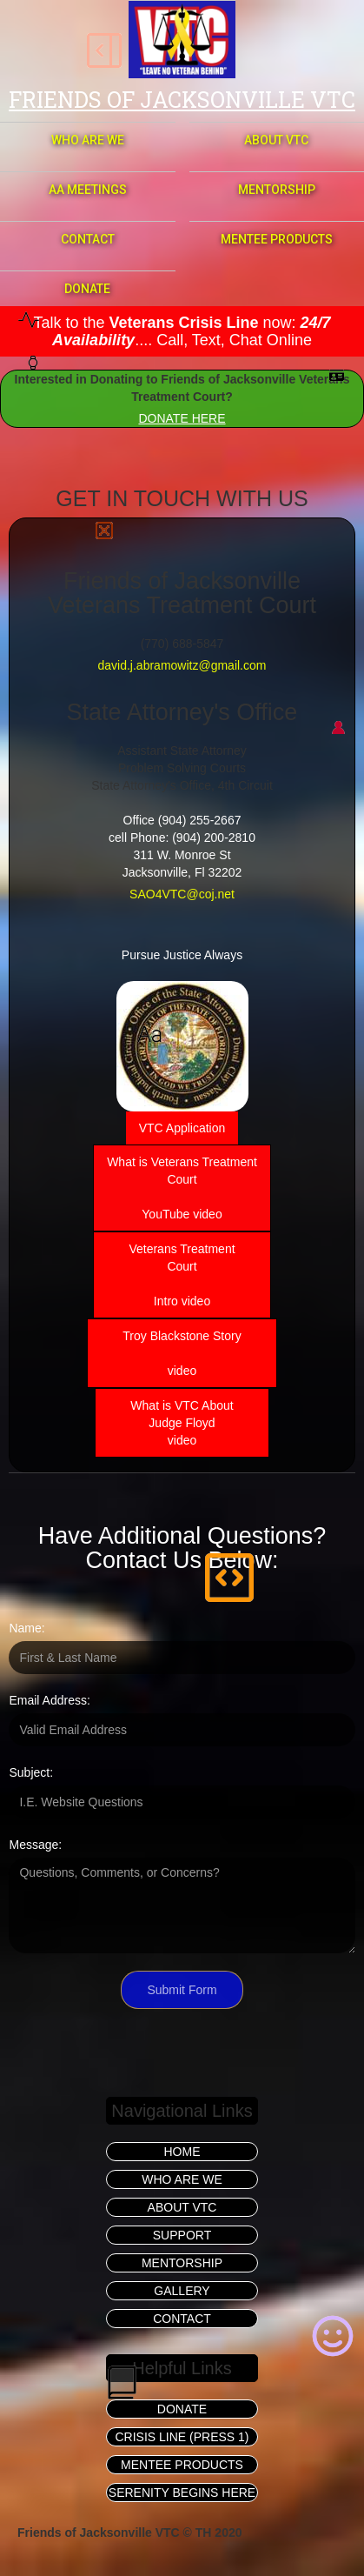  I want to click on view source code, so click(229, 1578).